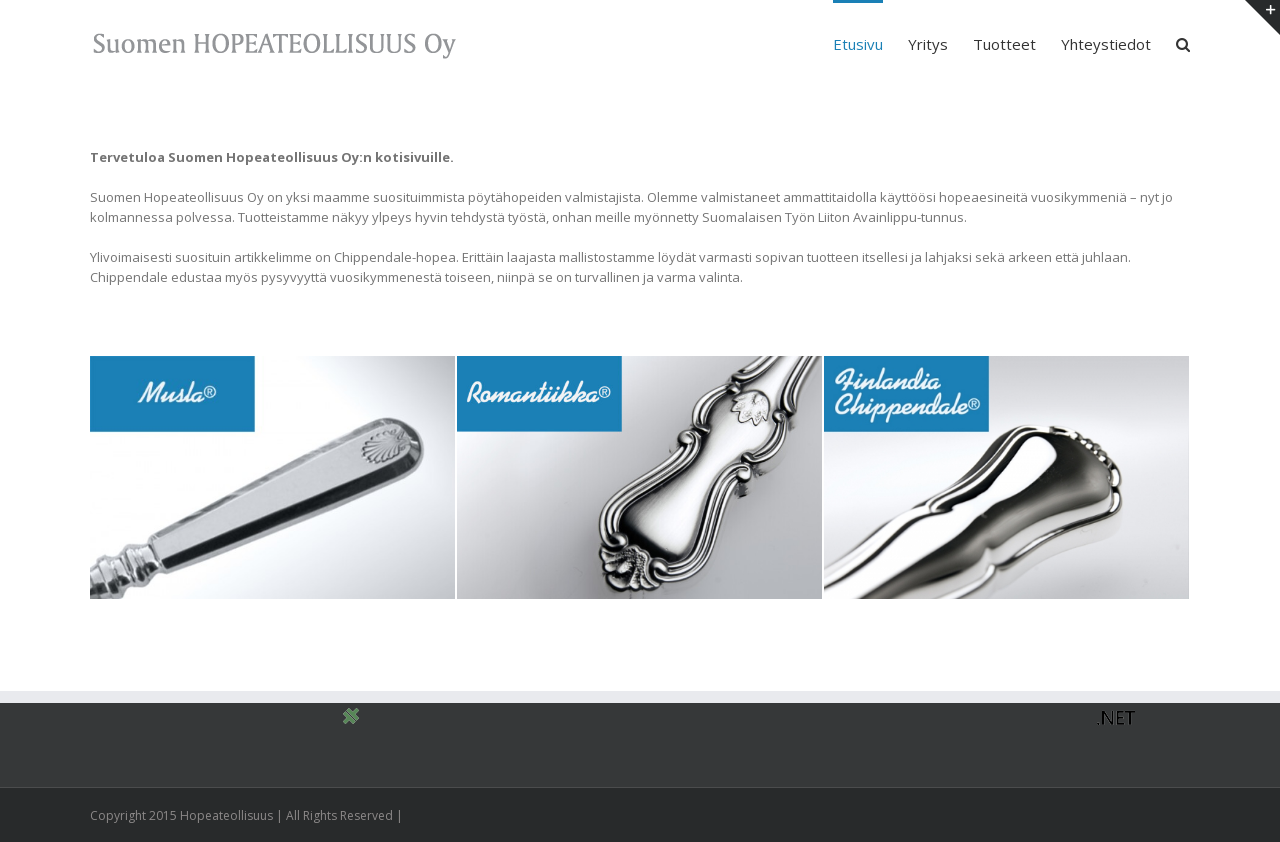 This screenshot has width=1280, height=842. I want to click on indicates a .NET framework project or application, so click(1116, 718).